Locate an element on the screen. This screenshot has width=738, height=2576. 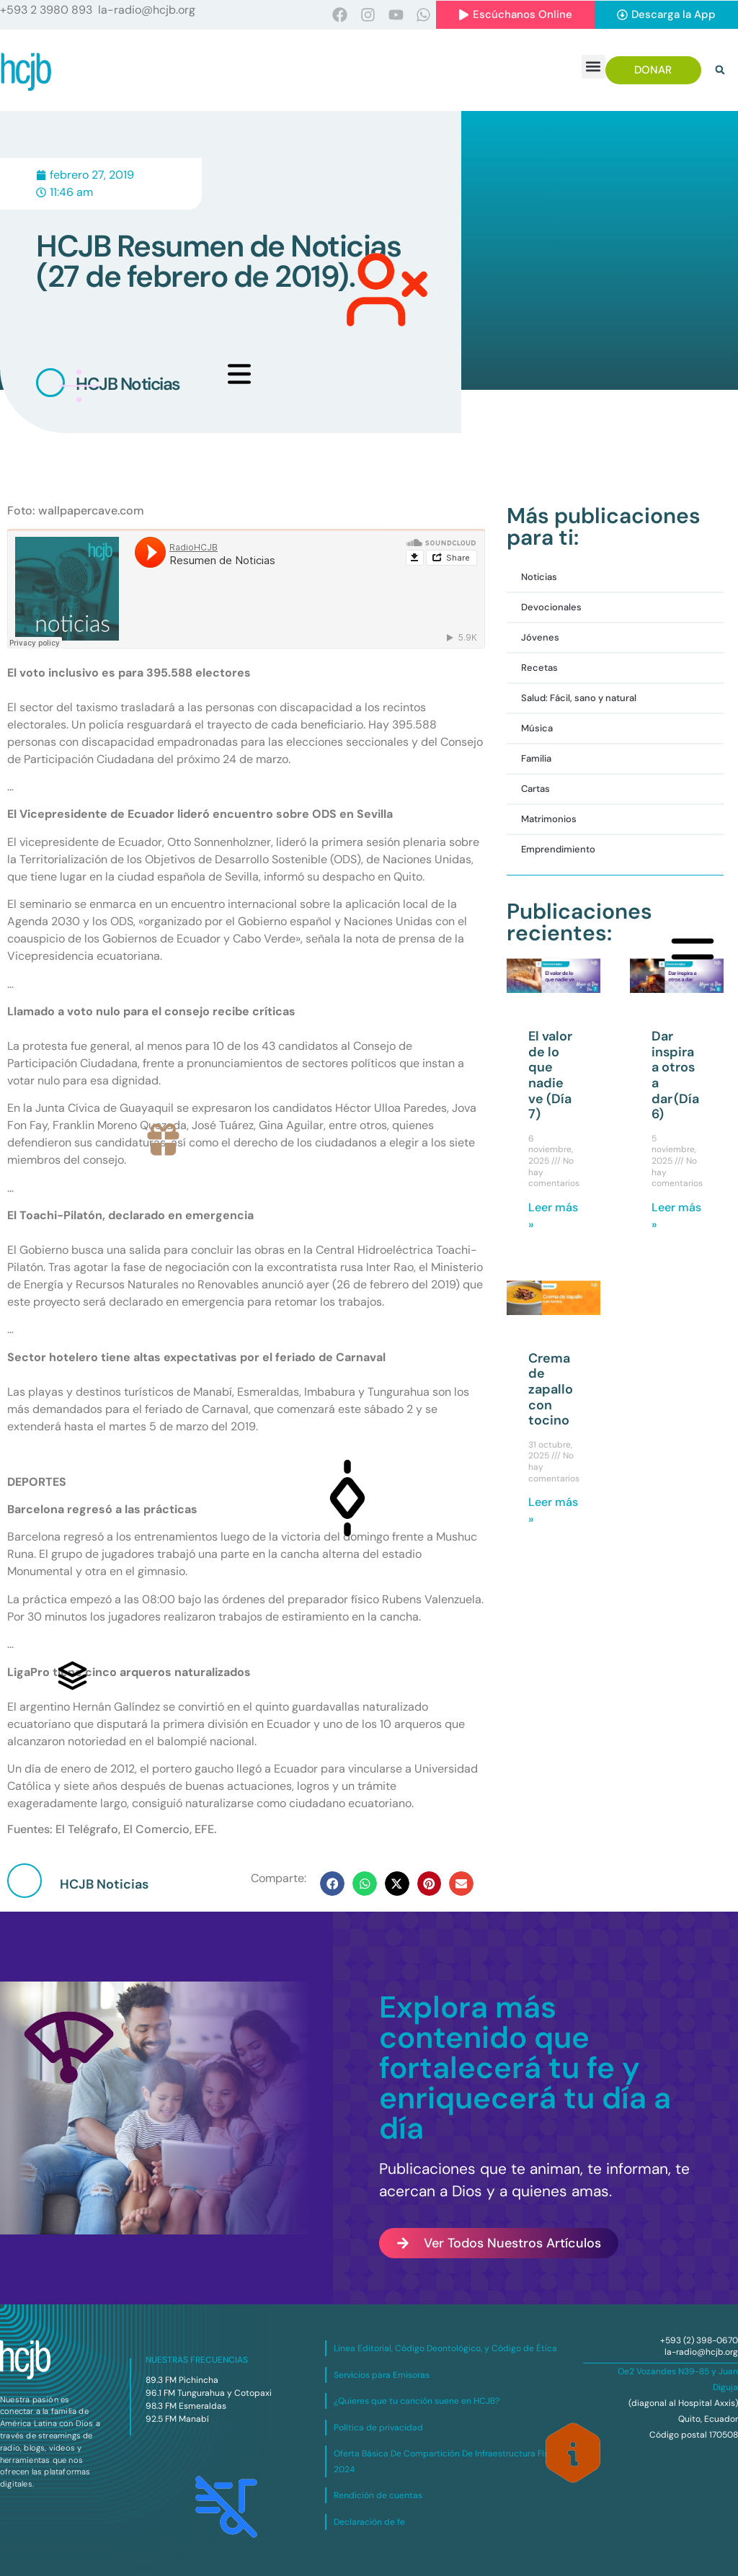
indicates equality or balance between values is located at coordinates (693, 949).